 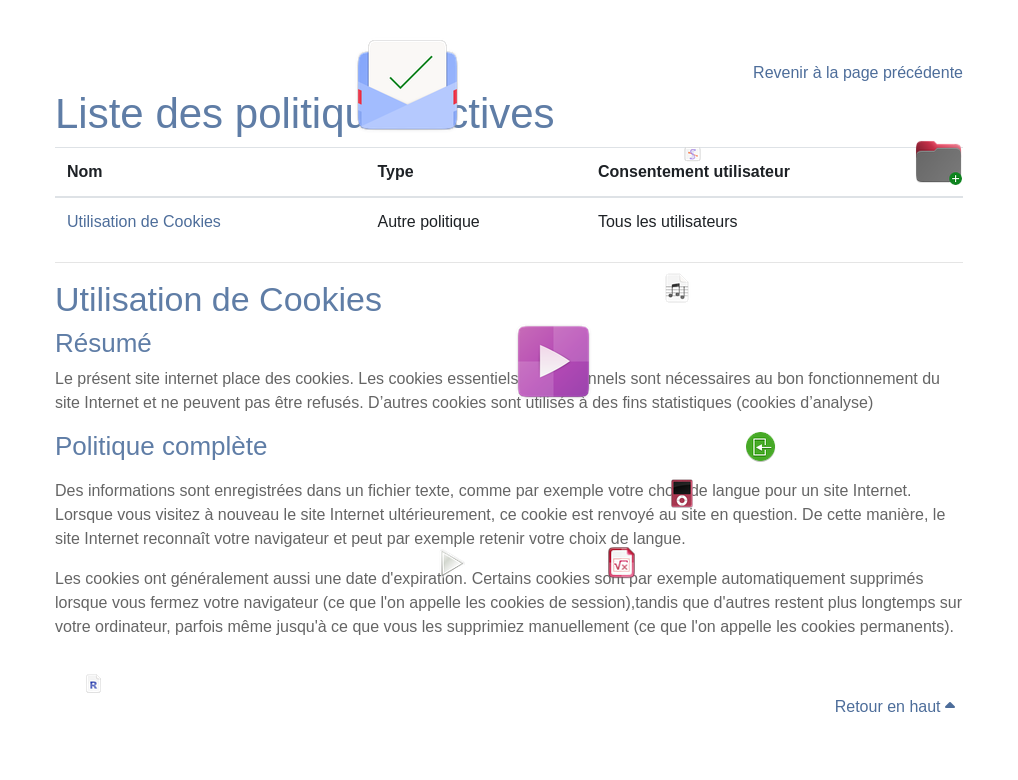 What do you see at coordinates (692, 153) in the screenshot?
I see `an SVG image file` at bounding box center [692, 153].